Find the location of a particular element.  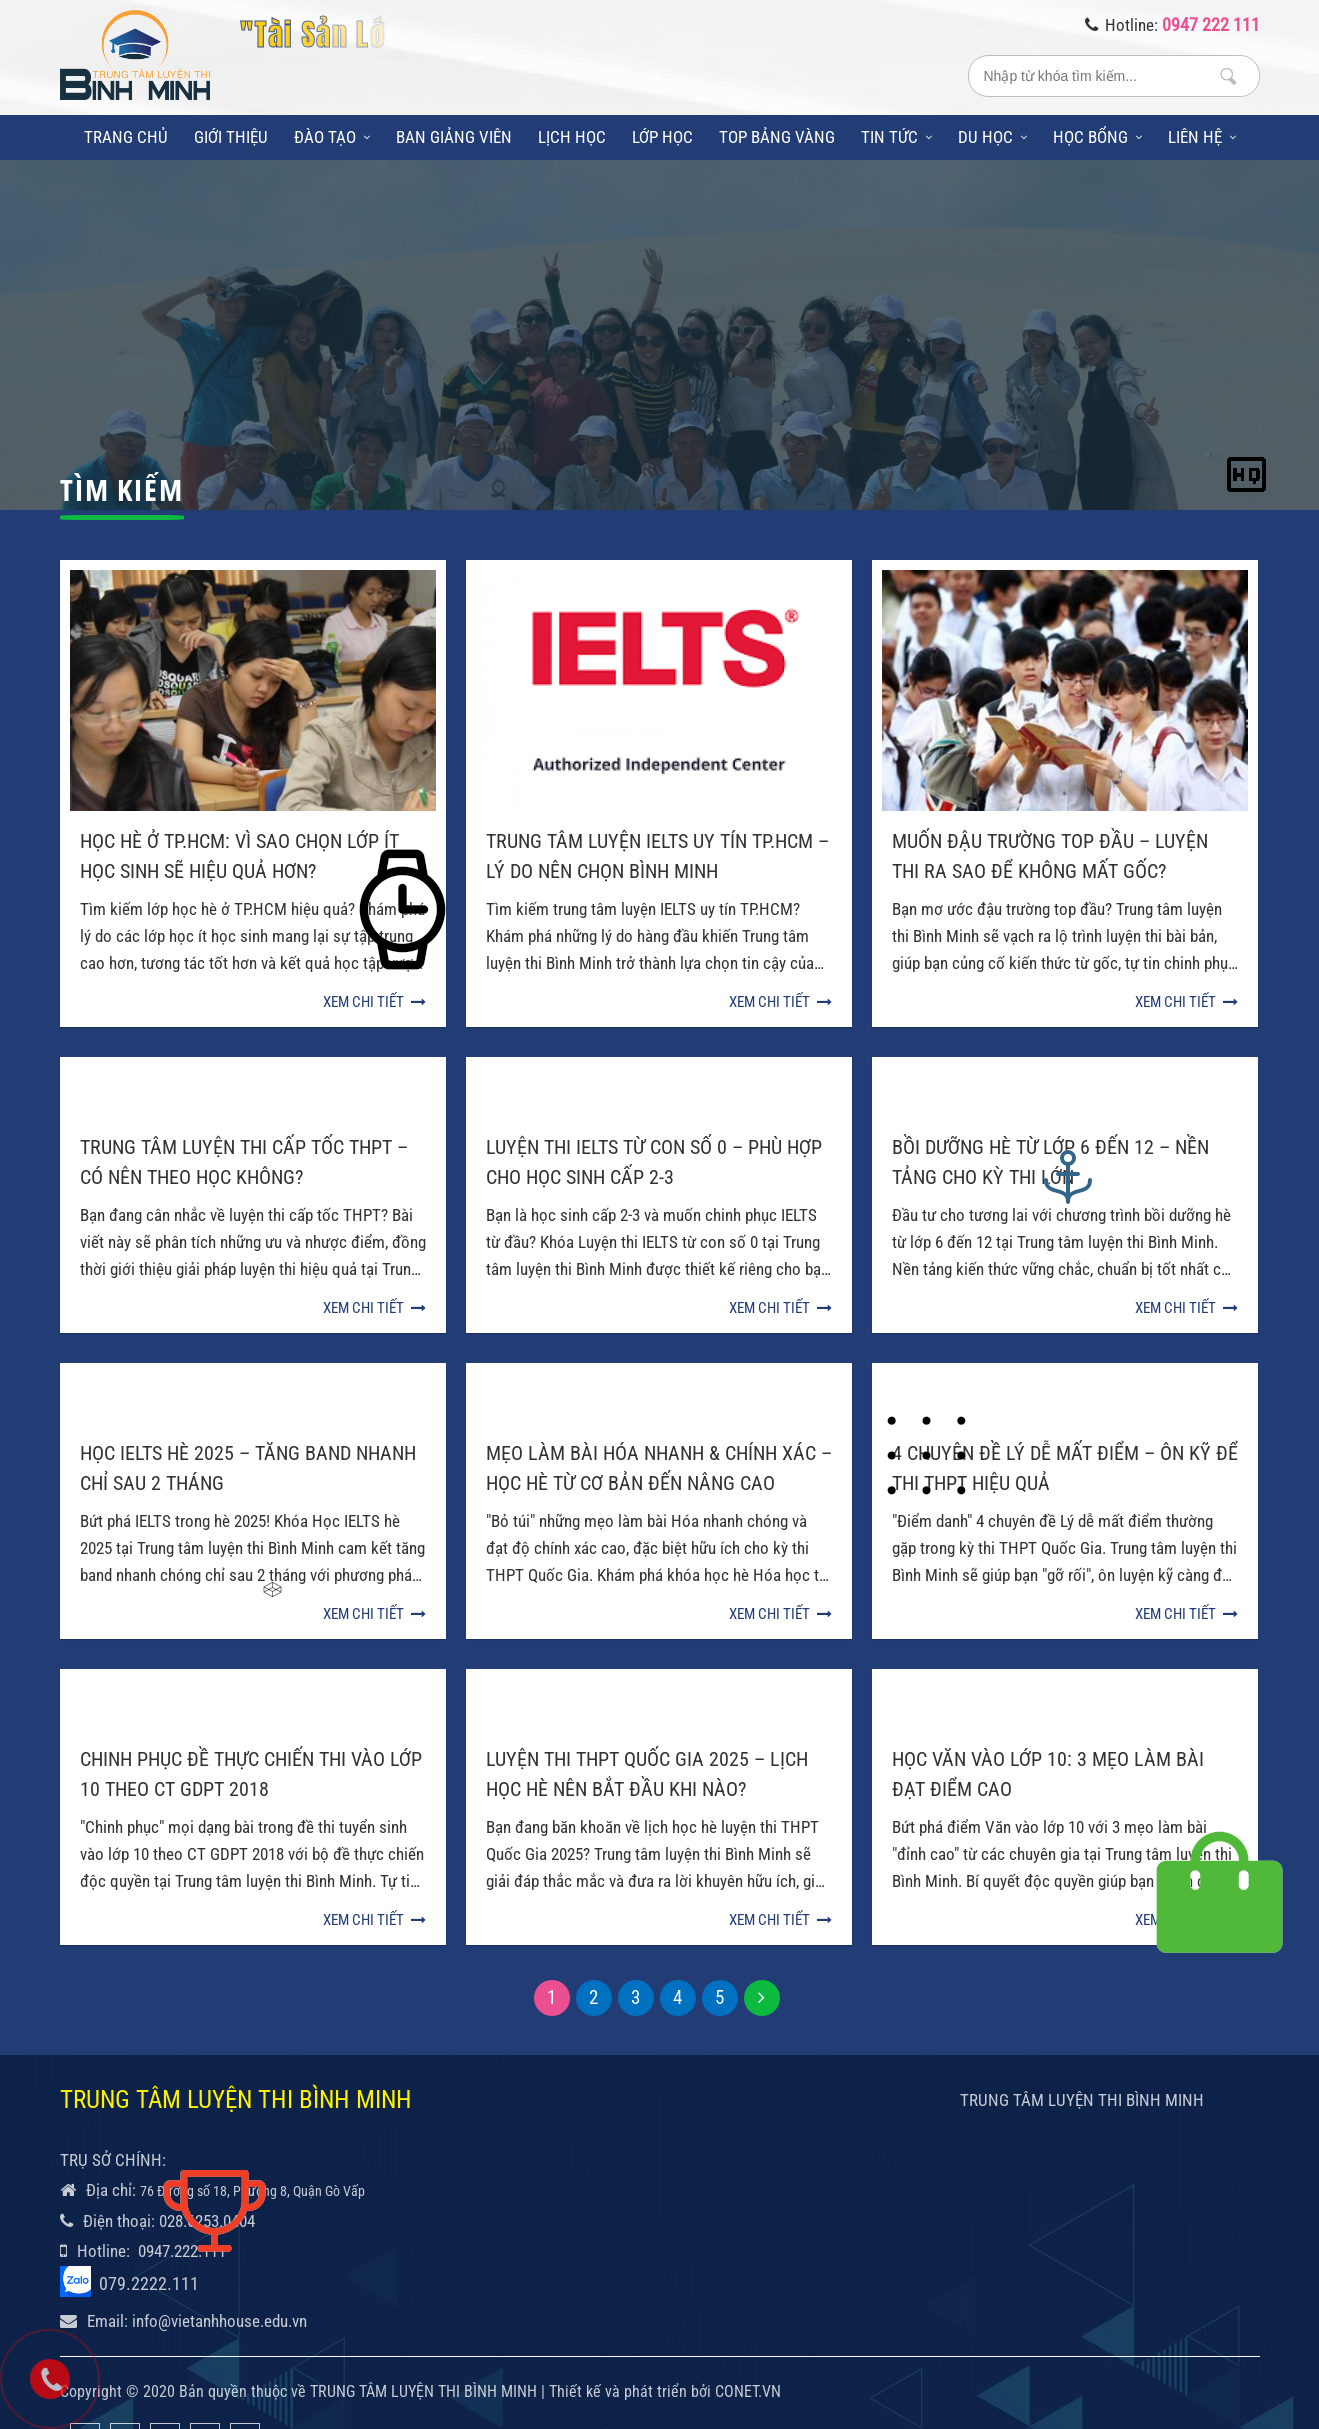

open app drawer or launcher menu is located at coordinates (926, 1455).